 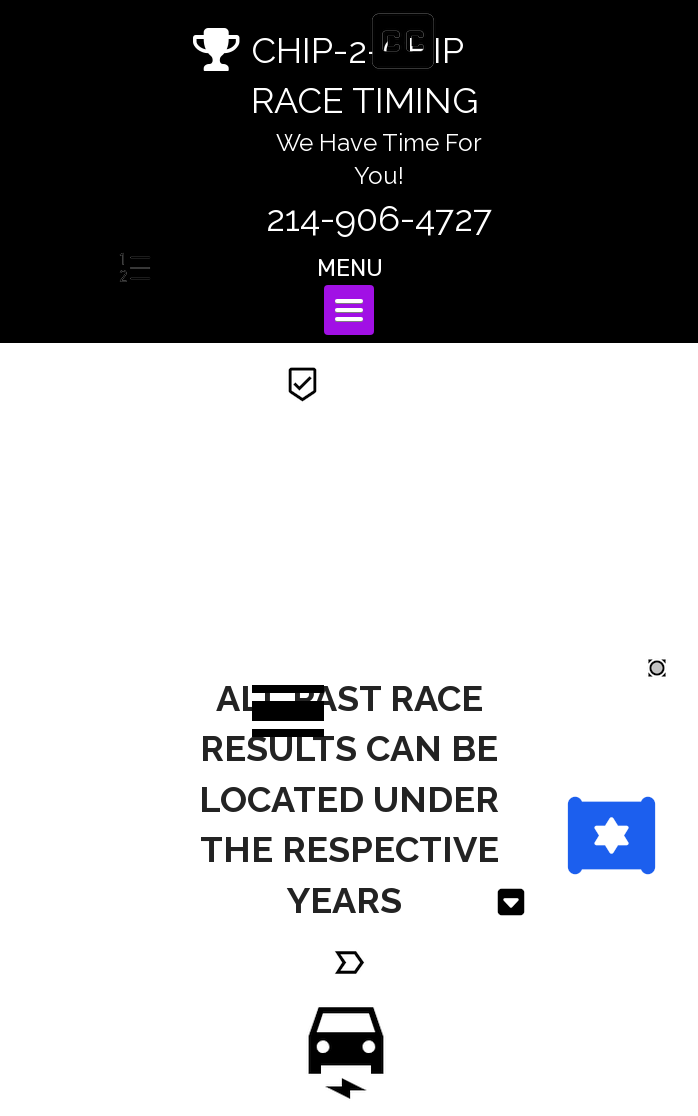 What do you see at coordinates (349, 962) in the screenshot?
I see `mark a message or item as important` at bounding box center [349, 962].